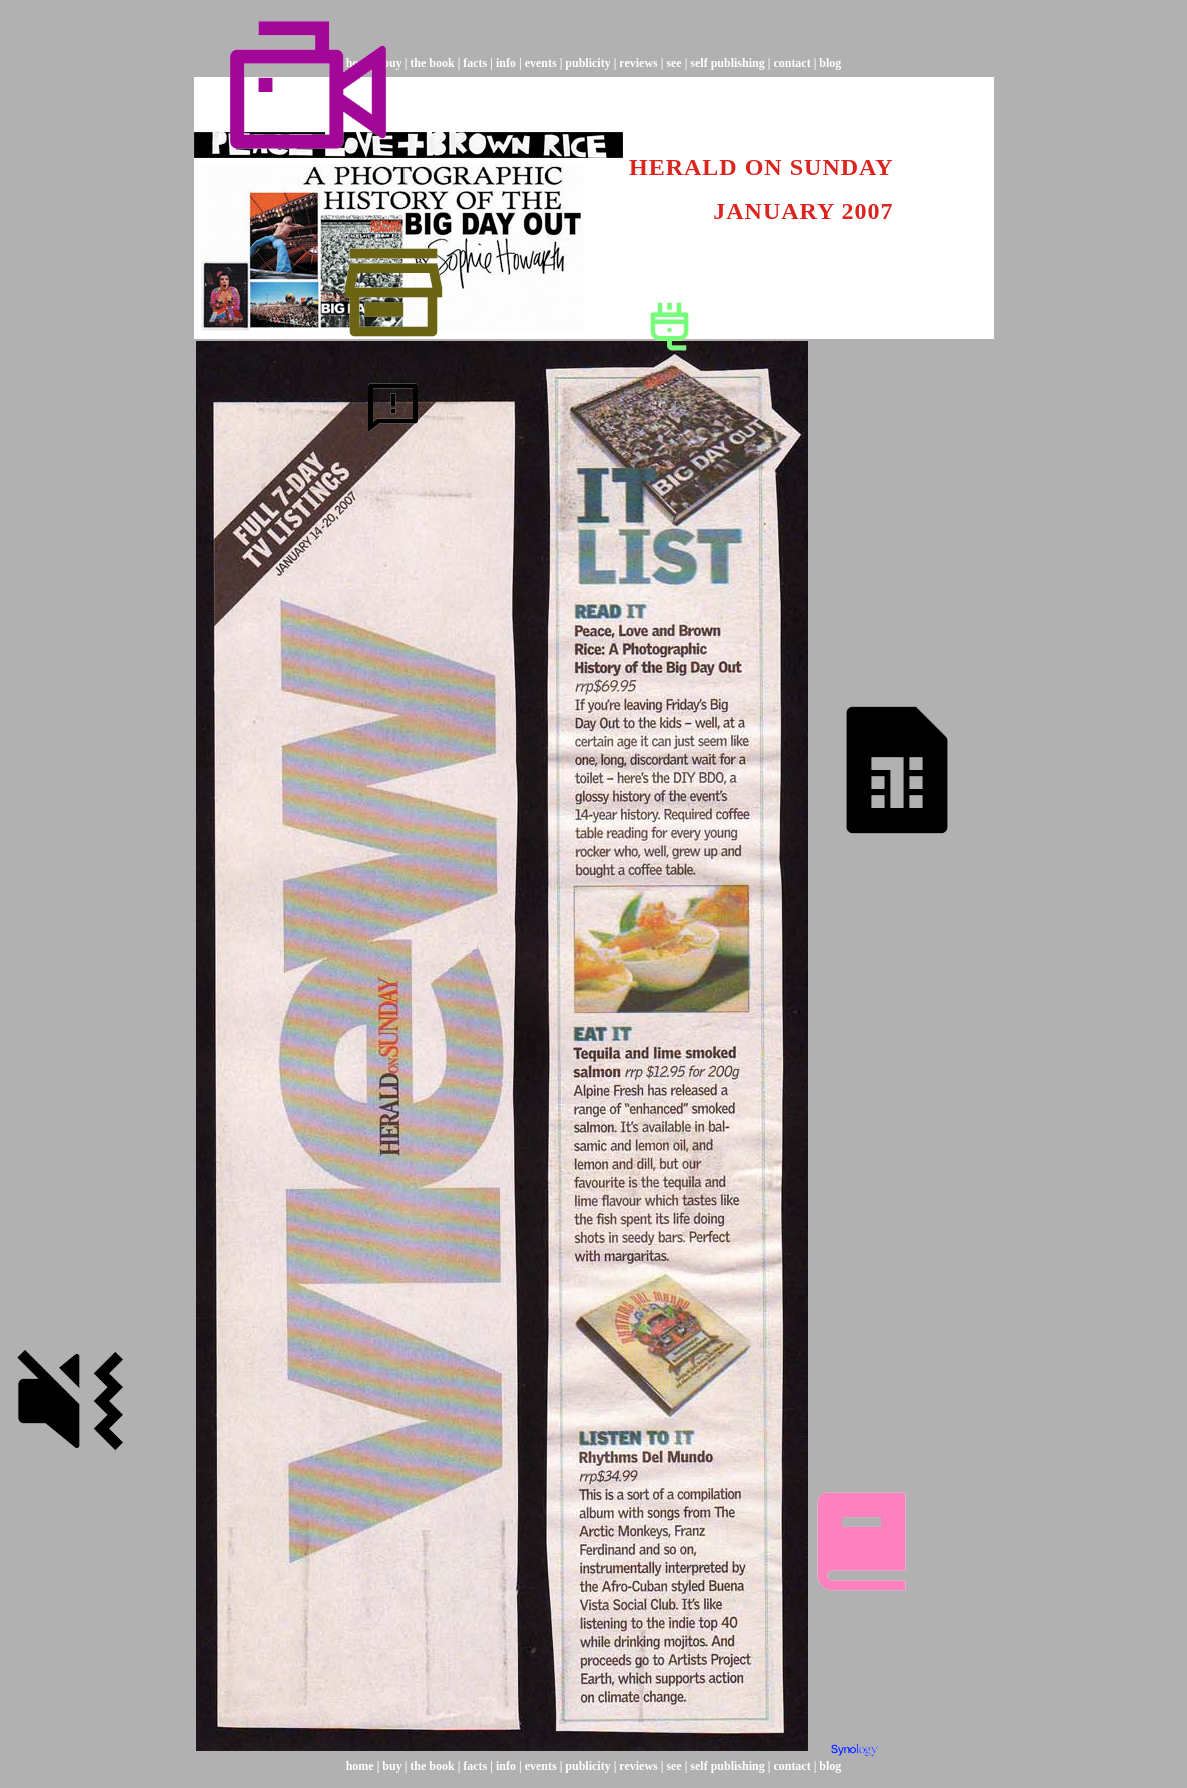  Describe the element at coordinates (393, 406) in the screenshot. I see `submit feedback or report an issue` at that location.